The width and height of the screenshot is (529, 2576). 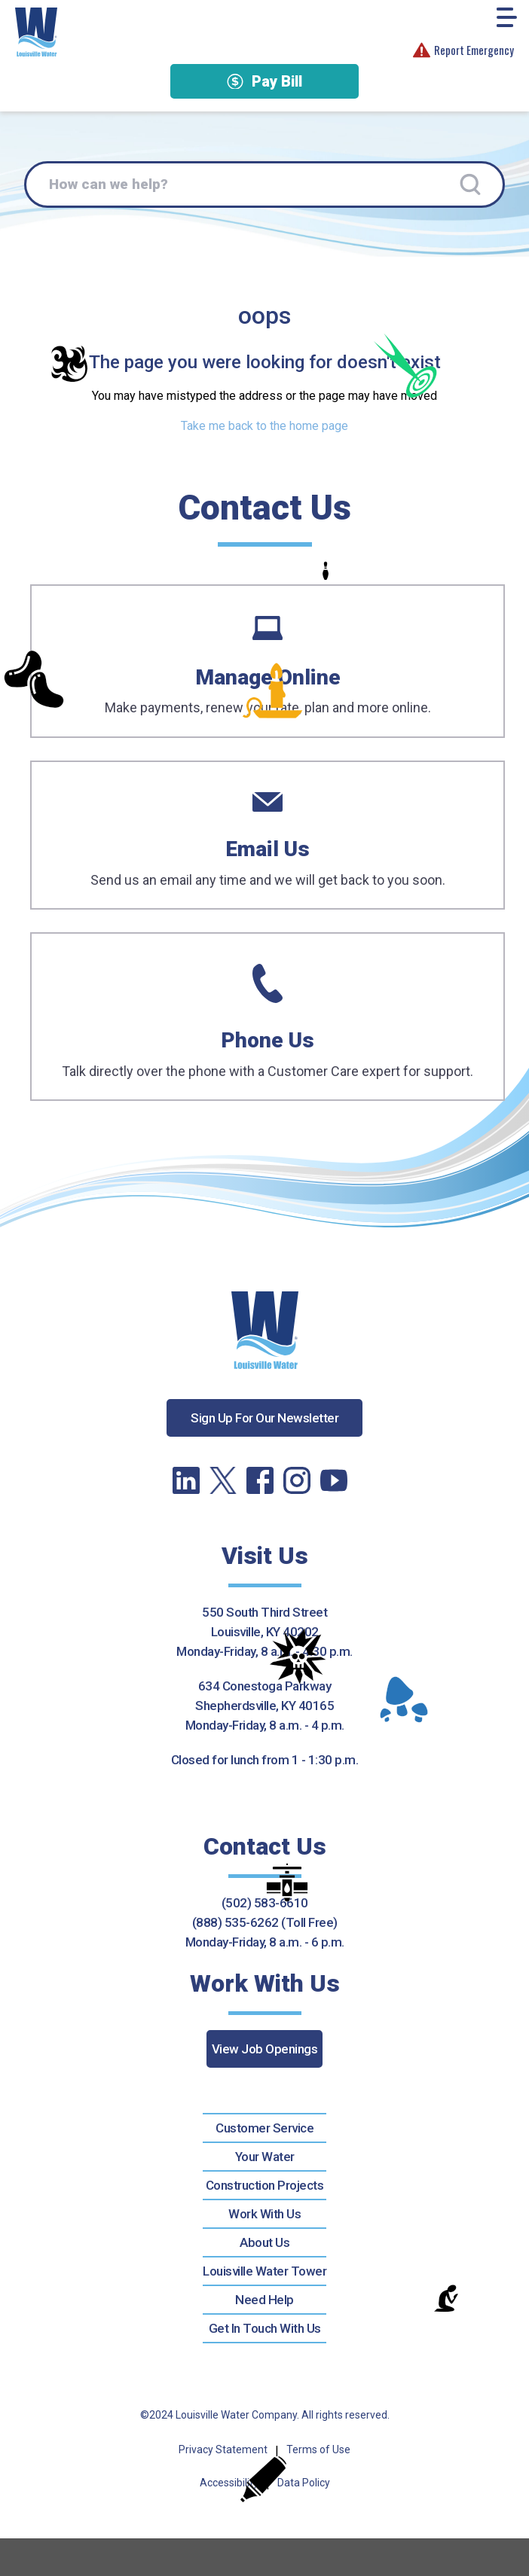 I want to click on access bowling game or activity, so click(x=326, y=571).